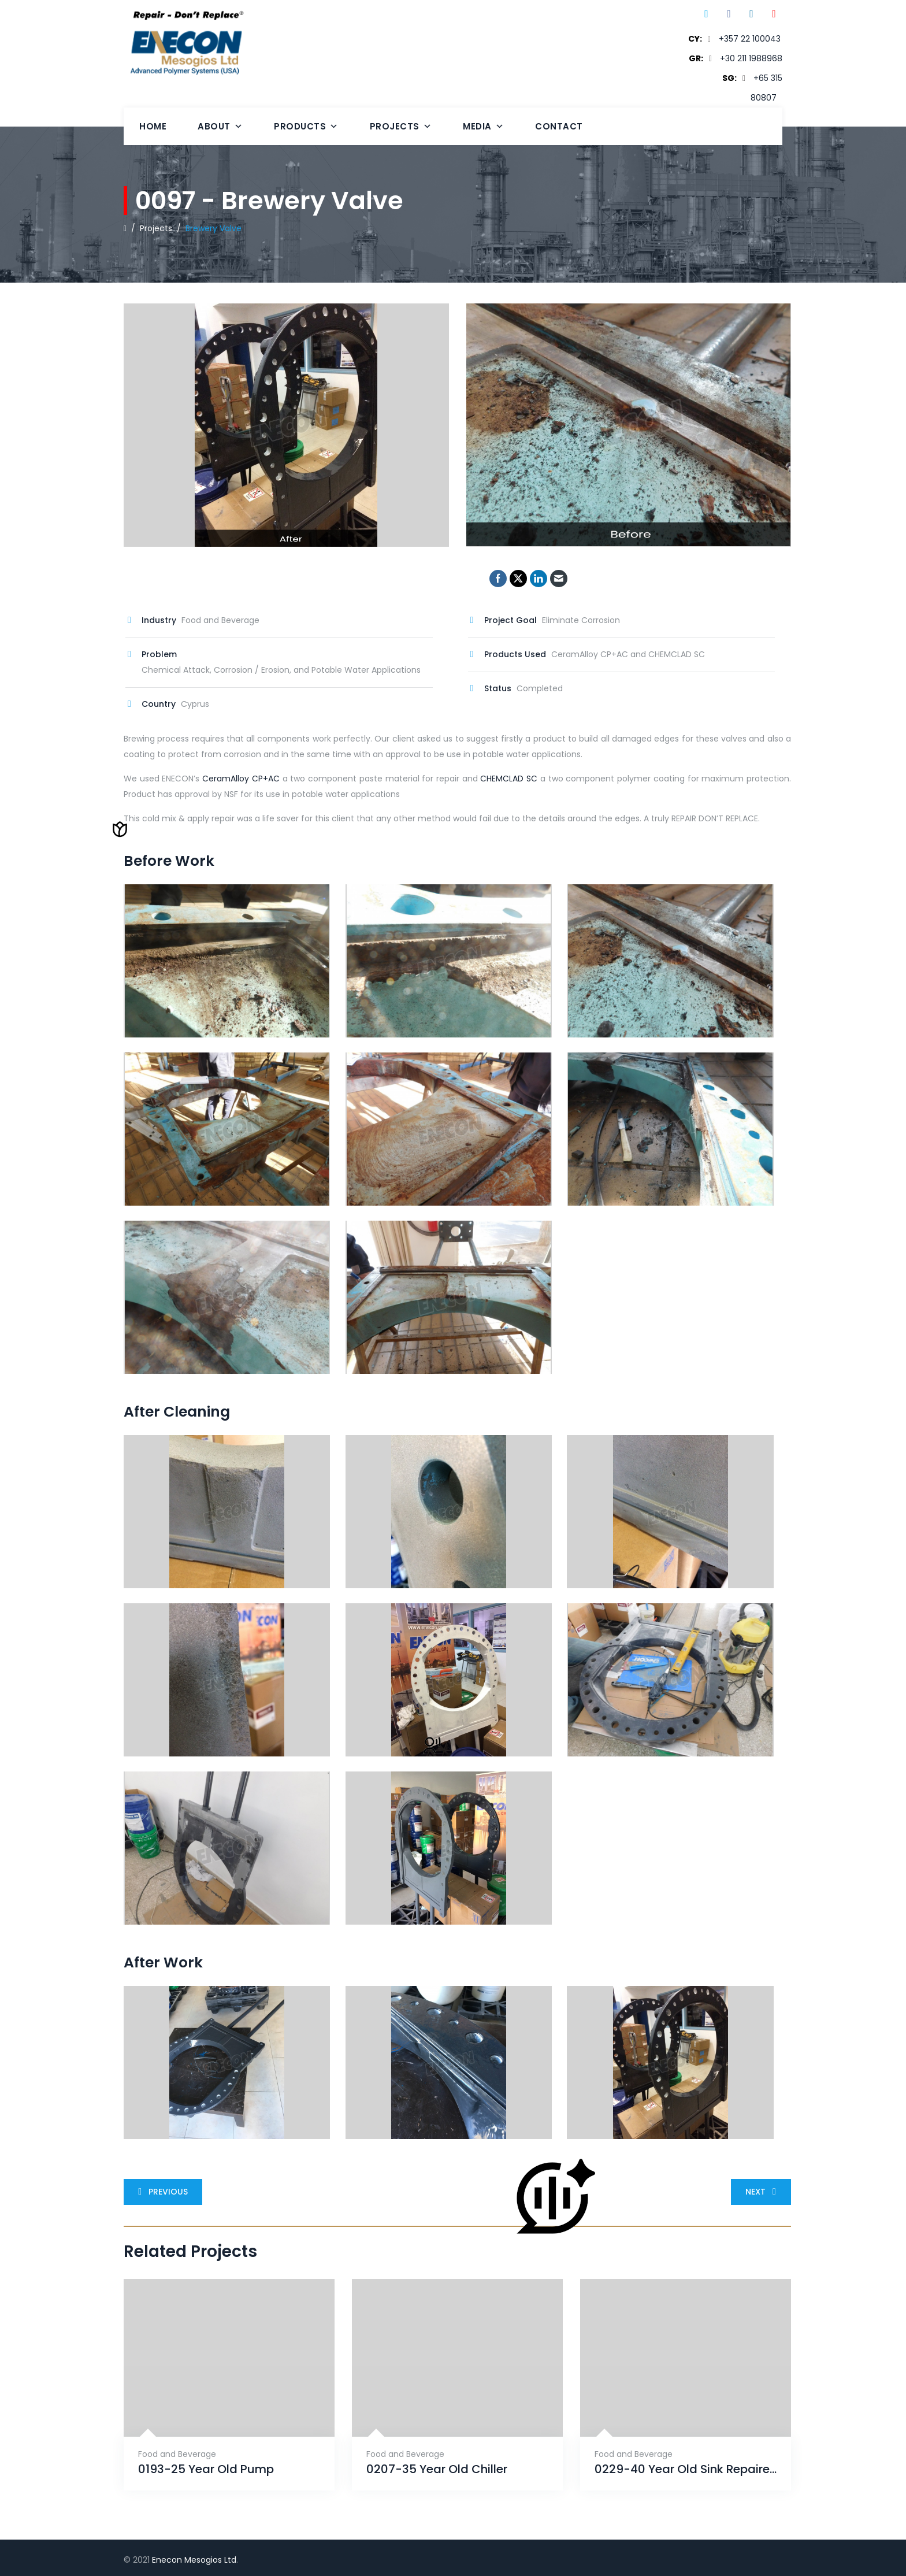 Image resolution: width=906 pixels, height=2576 pixels. I want to click on start an AI voice conversation, so click(552, 2198).